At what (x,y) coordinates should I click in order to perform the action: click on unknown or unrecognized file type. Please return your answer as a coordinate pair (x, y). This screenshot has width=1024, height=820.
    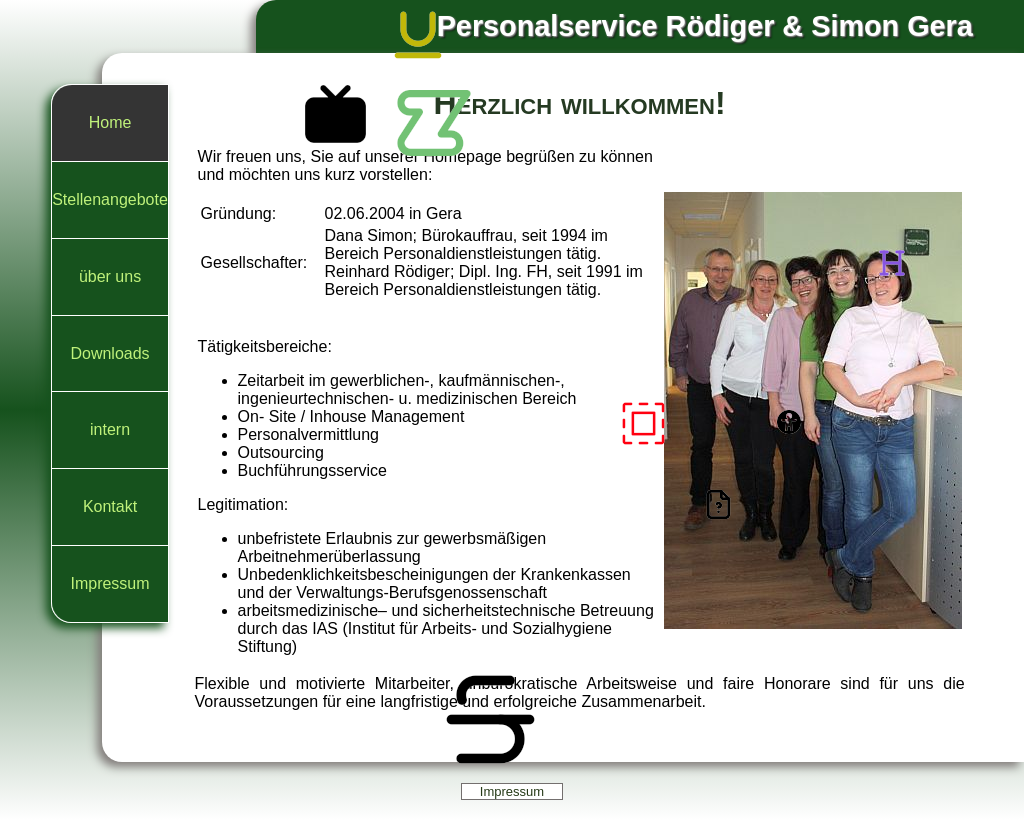
    Looking at the image, I should click on (718, 504).